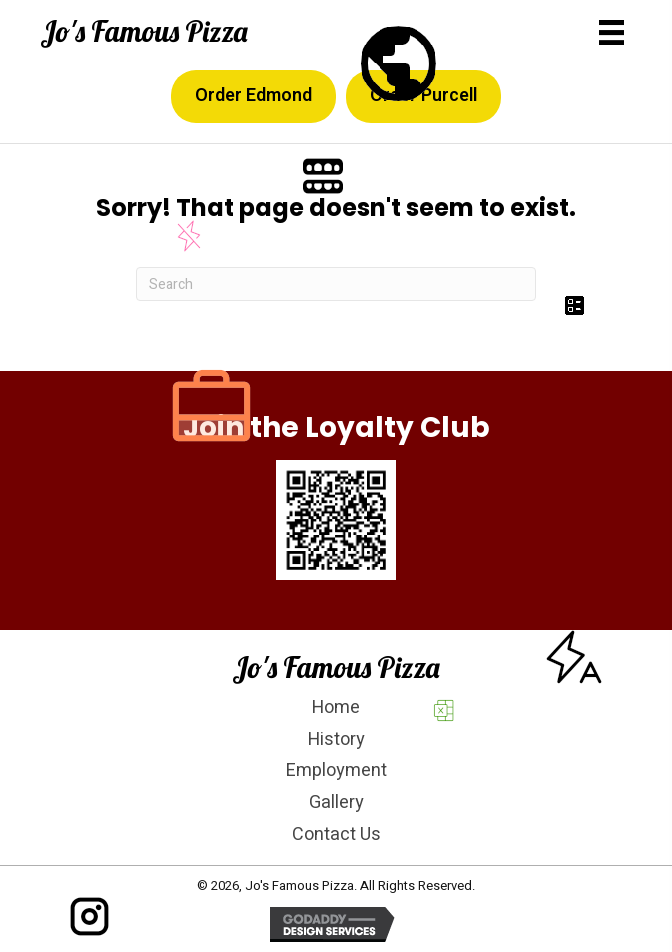 This screenshot has height=952, width=672. Describe the element at coordinates (323, 176) in the screenshot. I see `access dental or oral health features` at that location.